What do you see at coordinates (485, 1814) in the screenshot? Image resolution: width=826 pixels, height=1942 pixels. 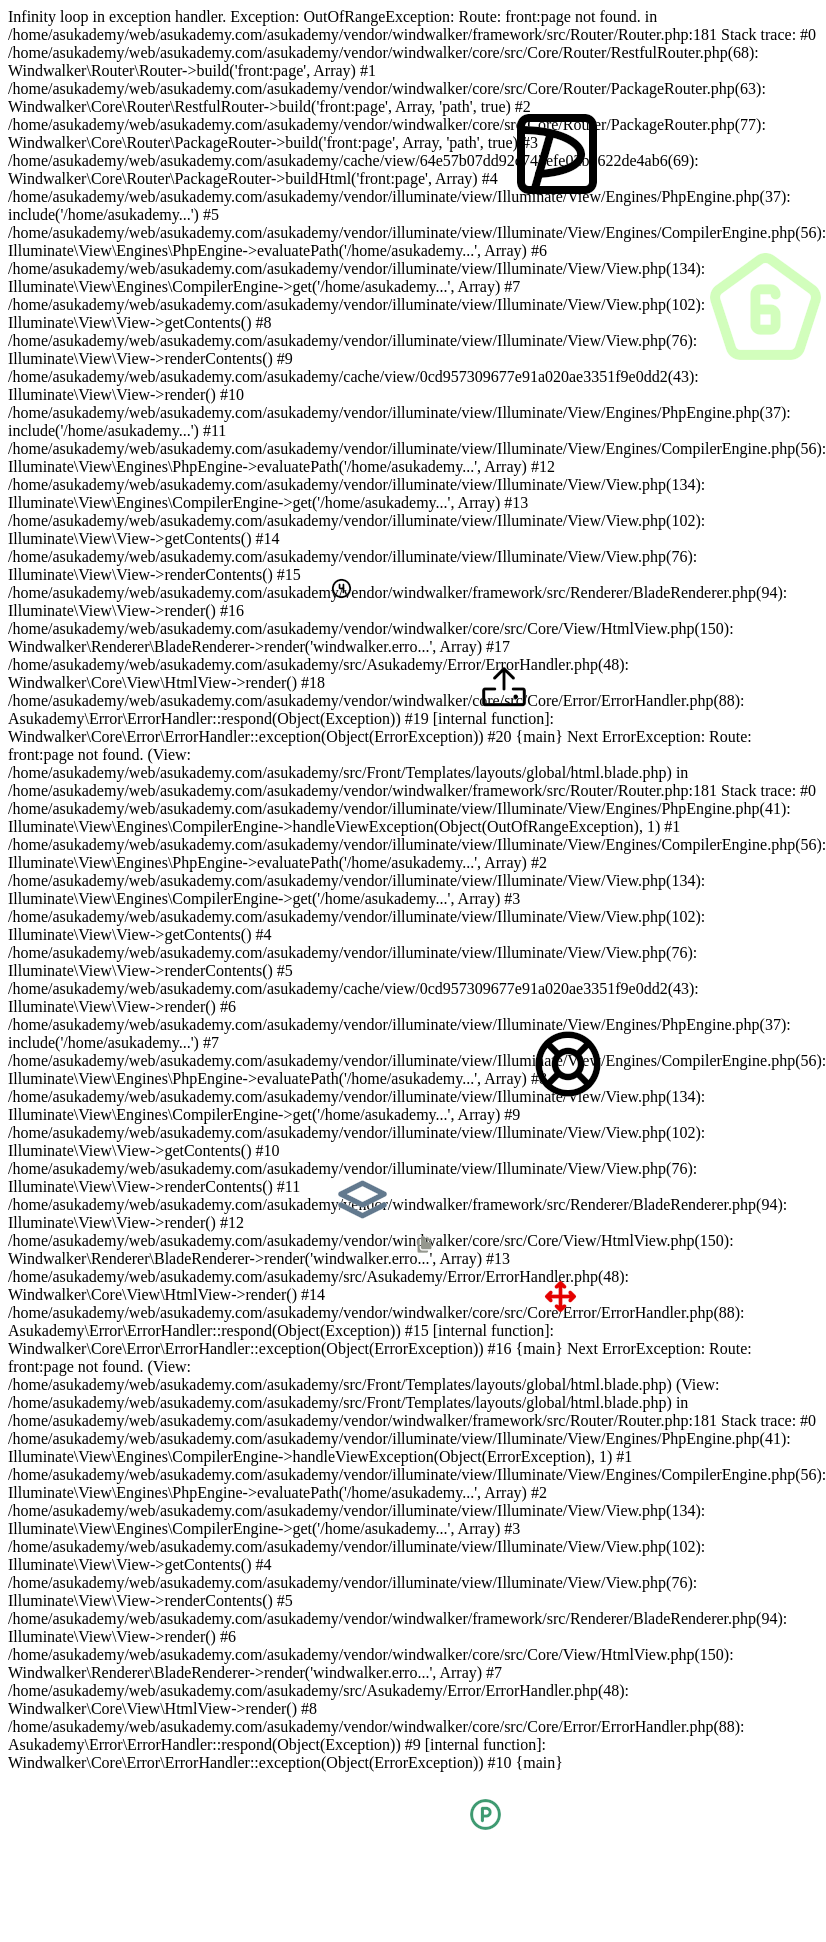 I see `visit Product Hunt website` at bounding box center [485, 1814].